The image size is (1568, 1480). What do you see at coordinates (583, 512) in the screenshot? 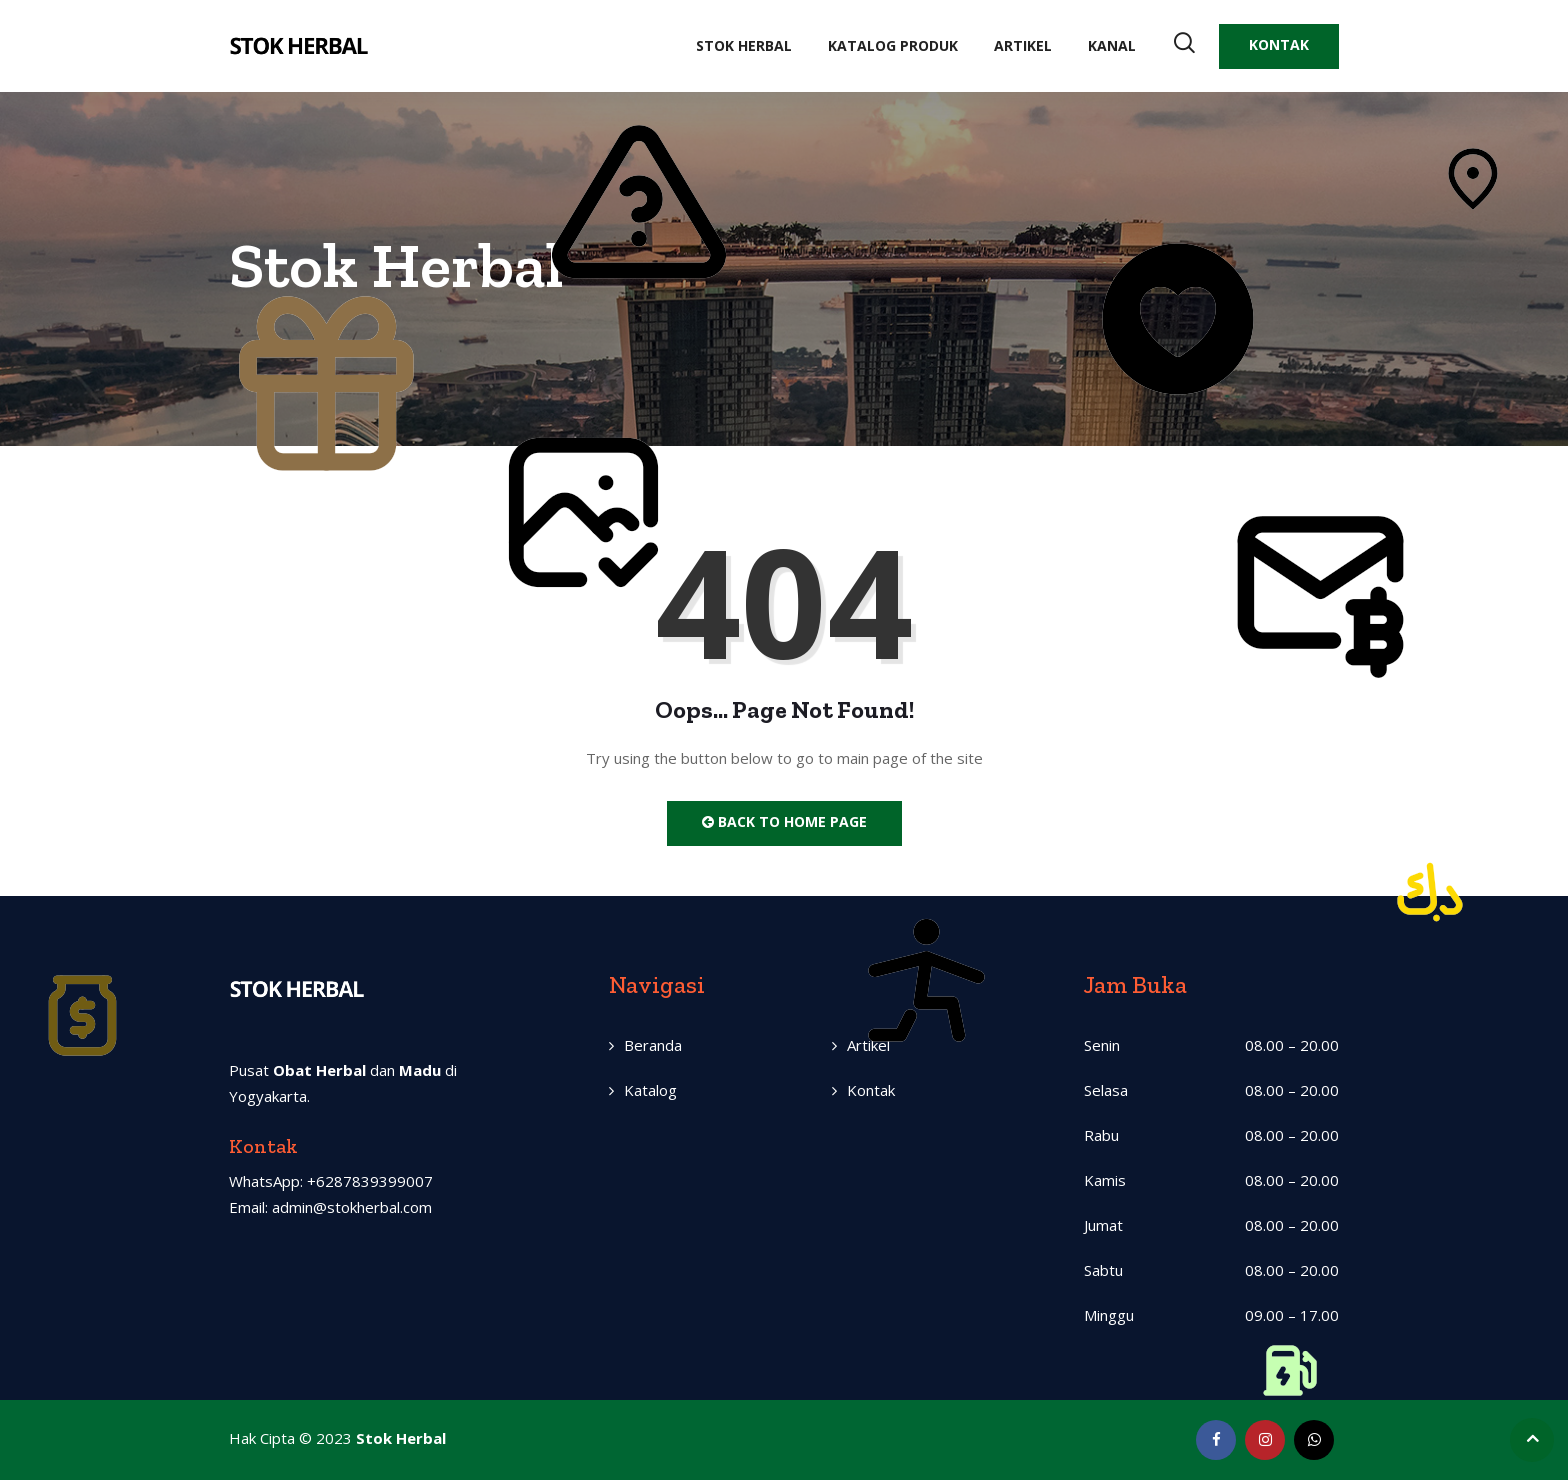
I see `photo successfully uploaded` at bounding box center [583, 512].